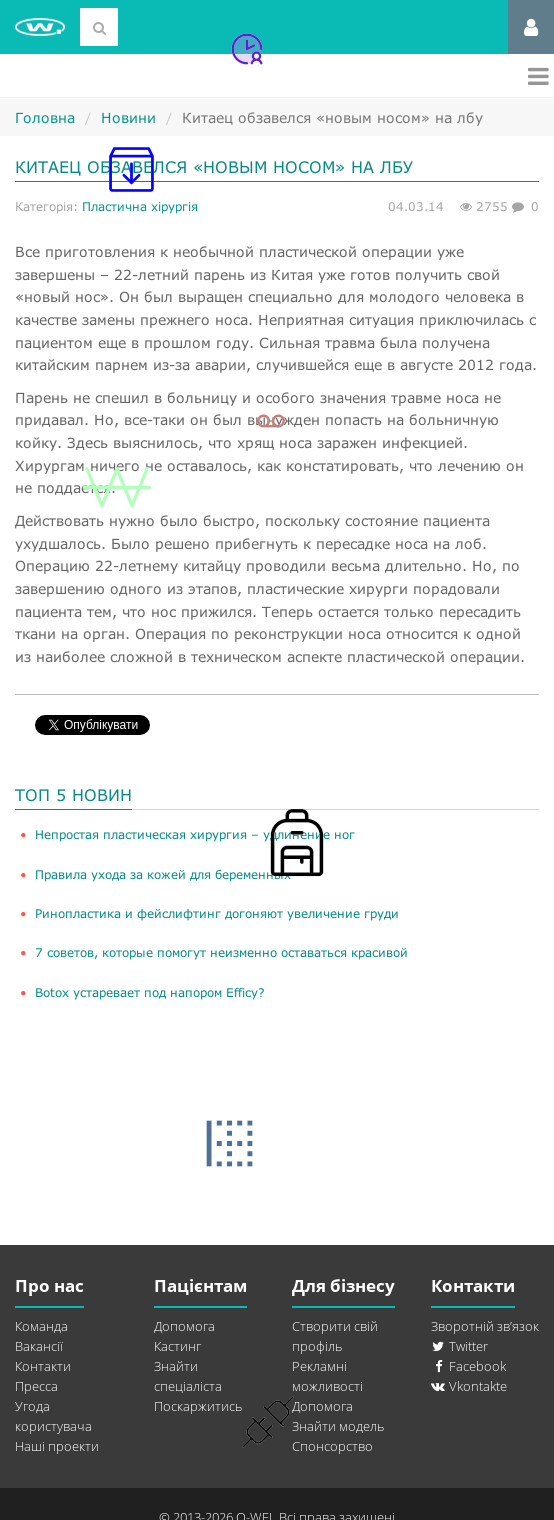  Describe the element at coordinates (229, 1143) in the screenshot. I see `apply border to left edge only` at that location.